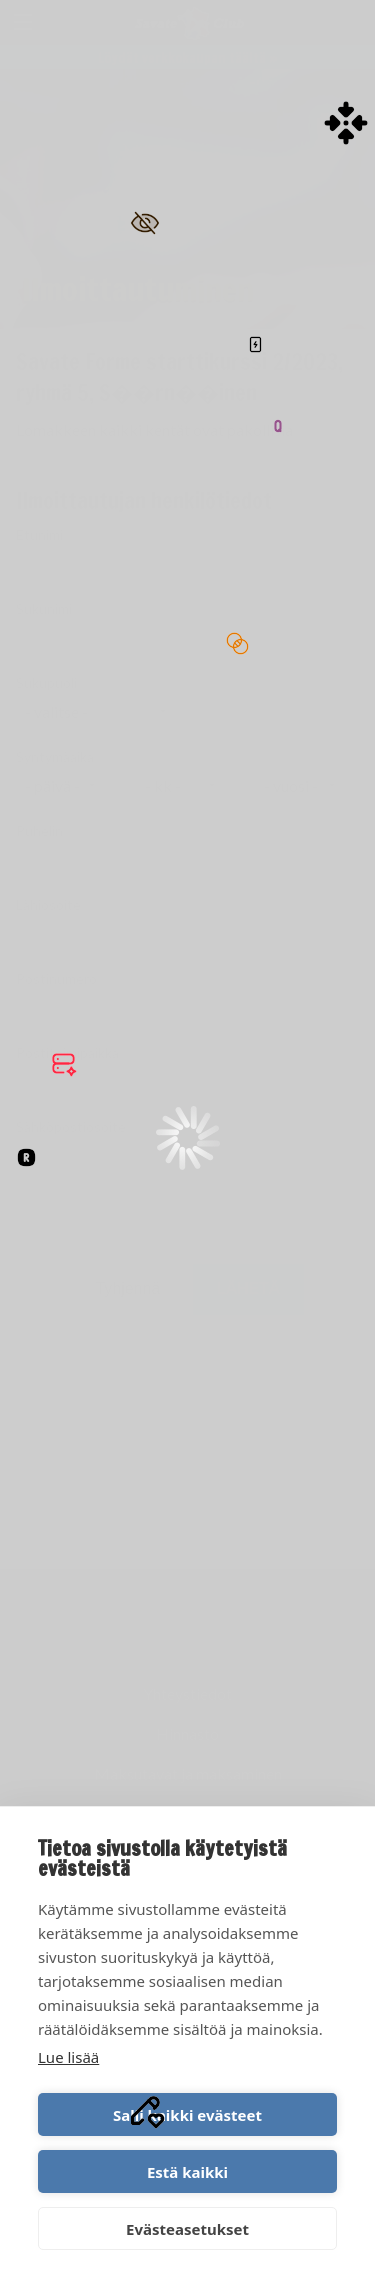 The image size is (375, 2275). What do you see at coordinates (146, 2110) in the screenshot?
I see `edit your favorites or liked items` at bounding box center [146, 2110].